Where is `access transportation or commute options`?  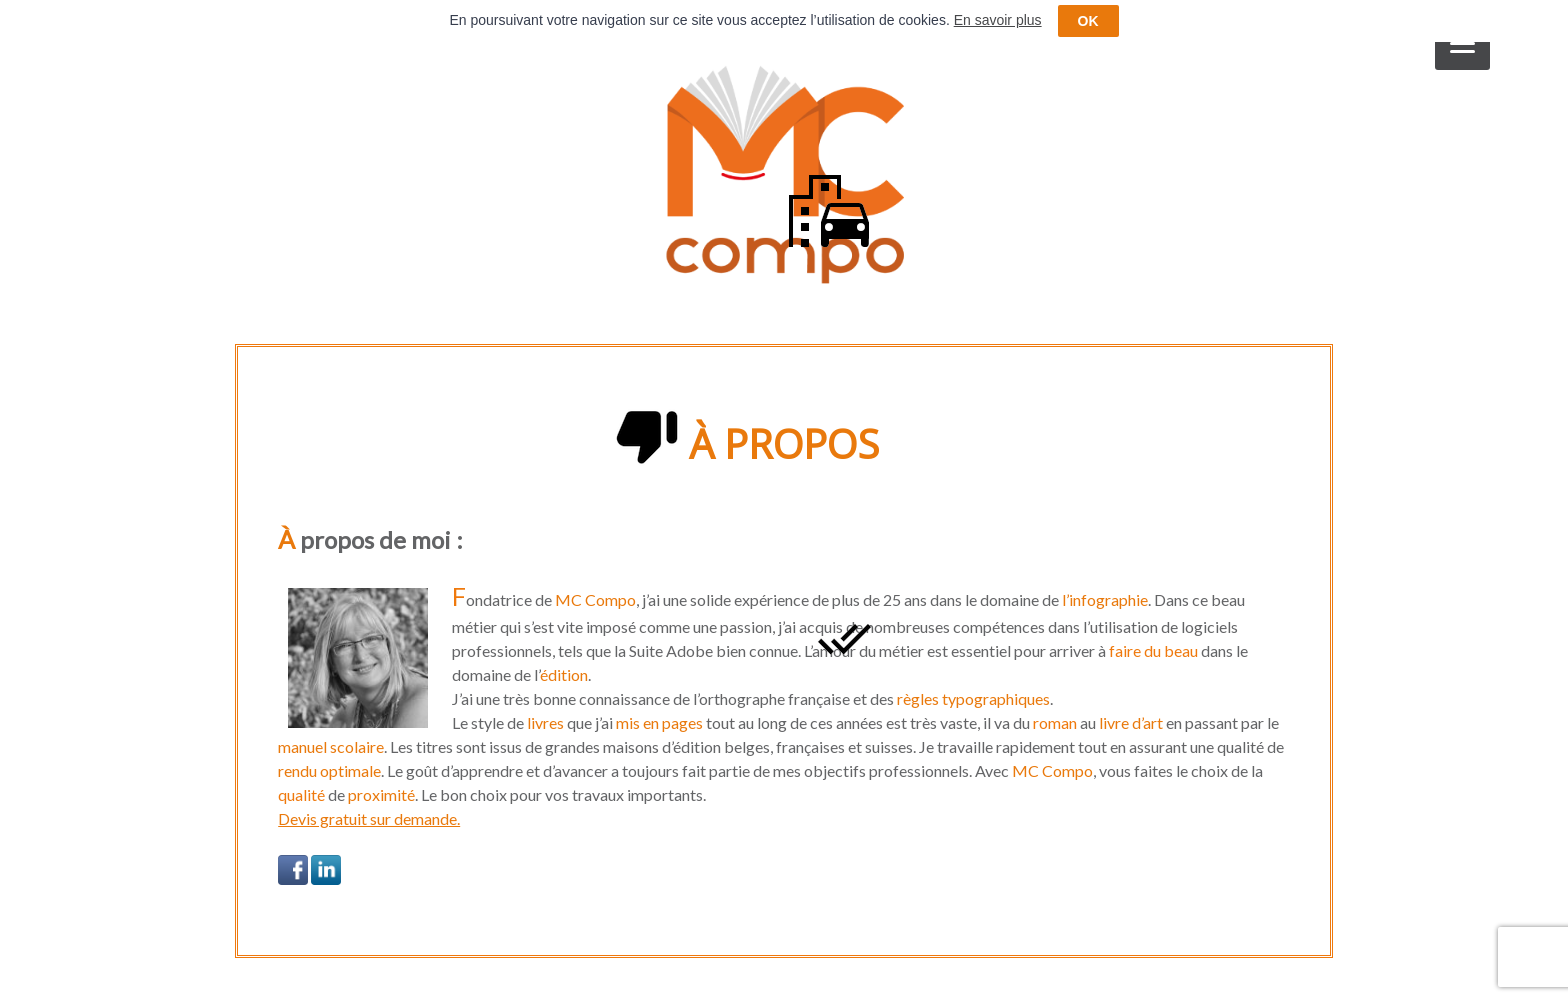 access transportation or commute options is located at coordinates (829, 211).